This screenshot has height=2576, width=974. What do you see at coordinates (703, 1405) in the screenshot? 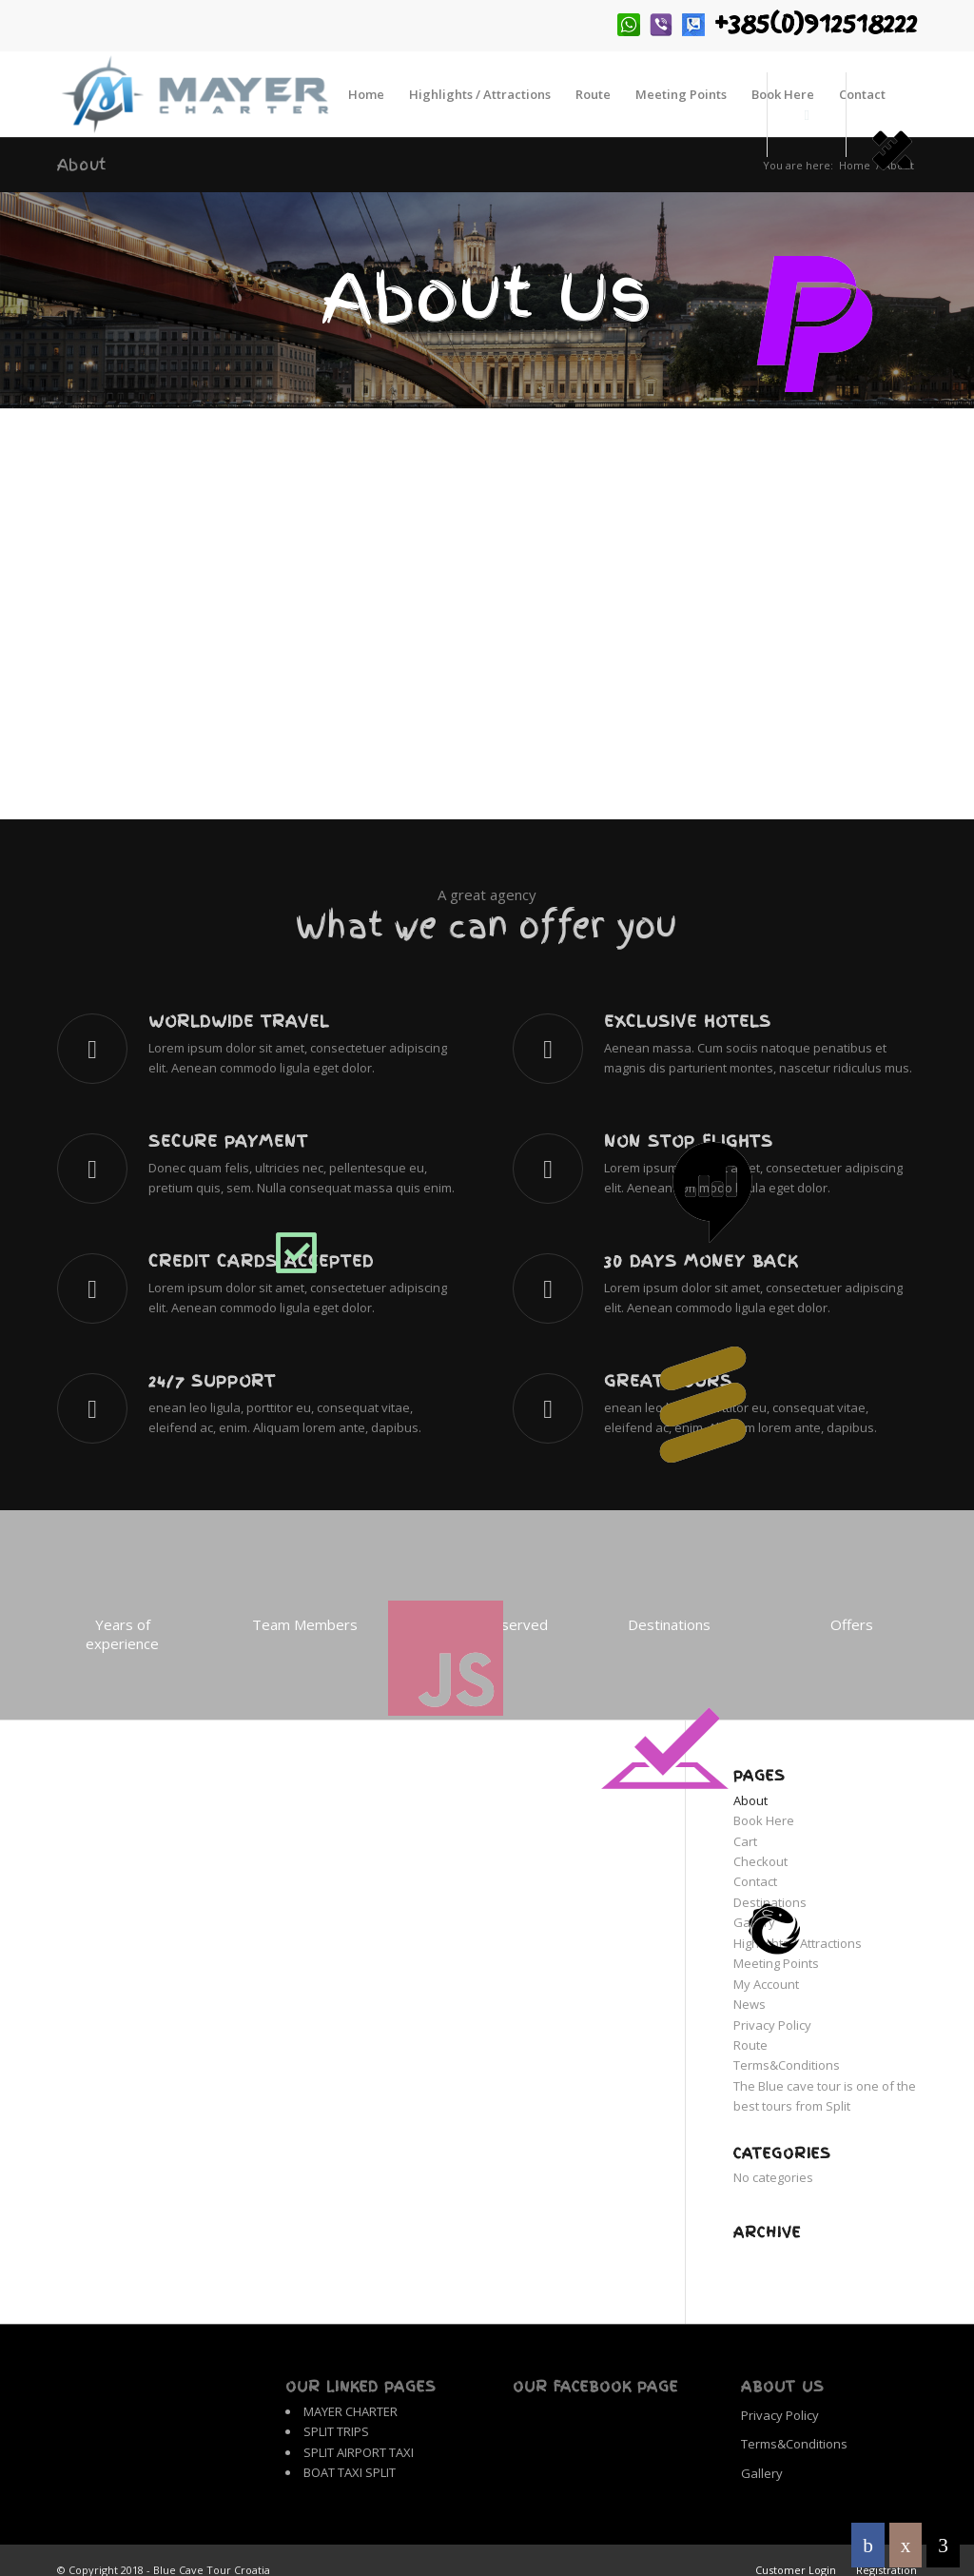
I see `ericsson brand logo` at bounding box center [703, 1405].